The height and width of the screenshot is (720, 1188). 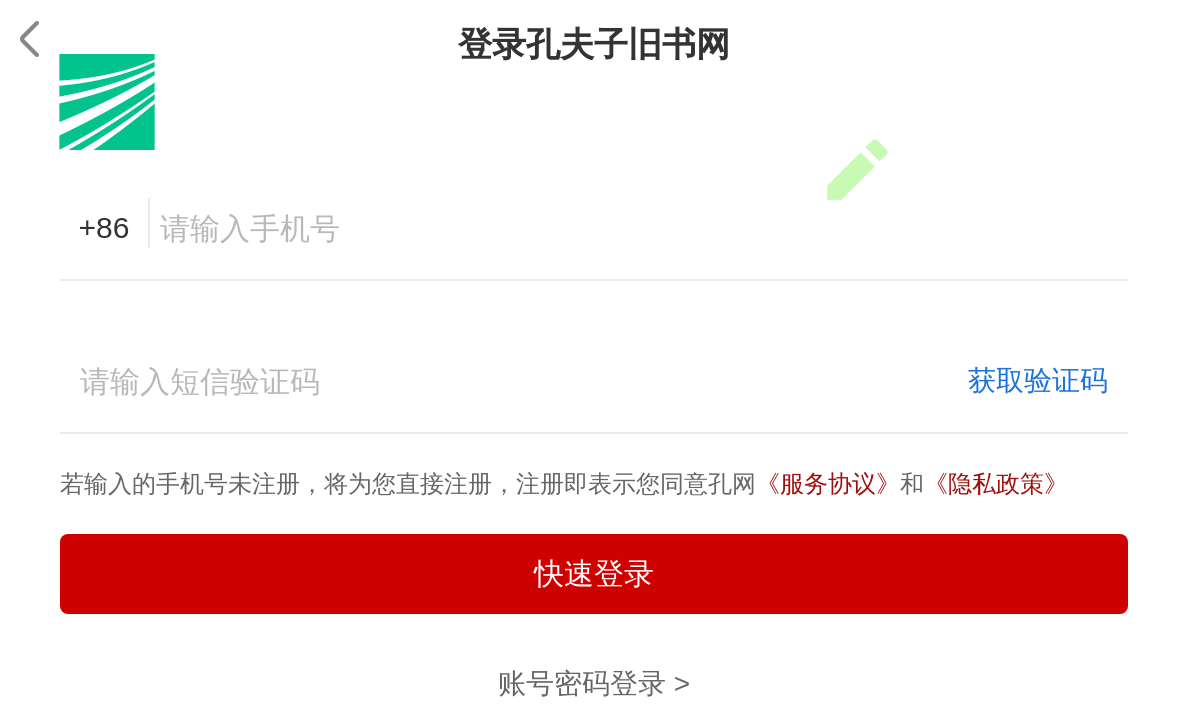 What do you see at coordinates (107, 102) in the screenshot?
I see `Fraunhofer-Gesellschaft organization logo` at bounding box center [107, 102].